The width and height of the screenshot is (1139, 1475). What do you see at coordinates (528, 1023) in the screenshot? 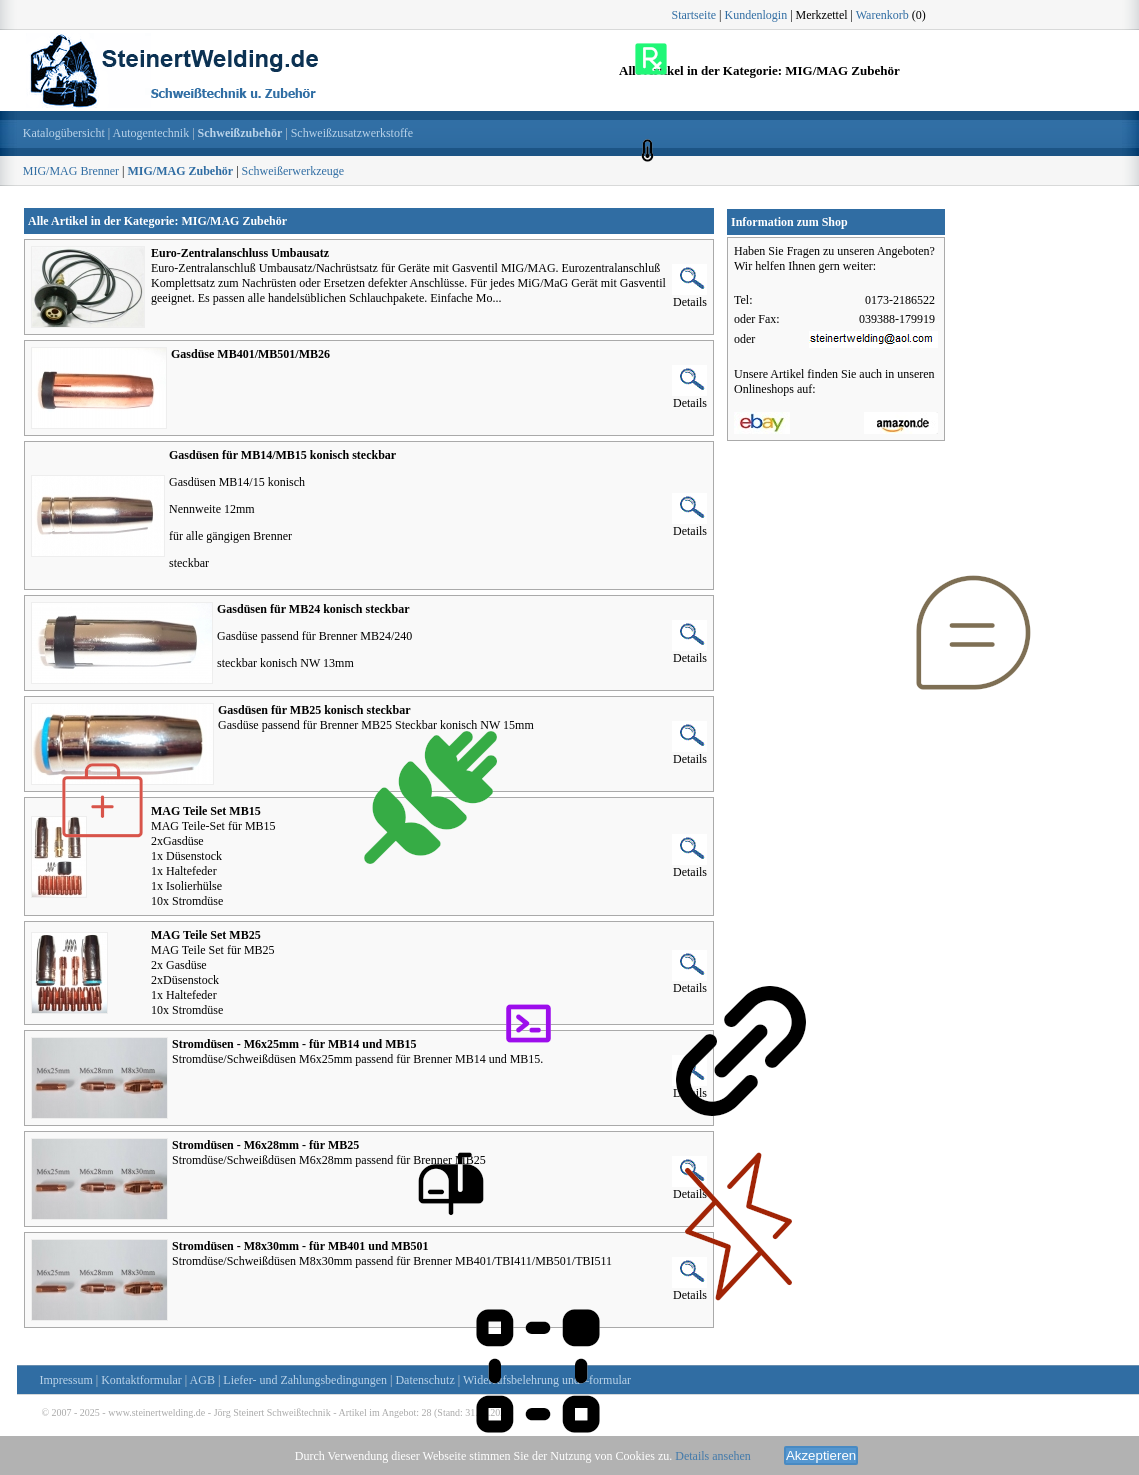
I see `open the command line terminal` at bounding box center [528, 1023].